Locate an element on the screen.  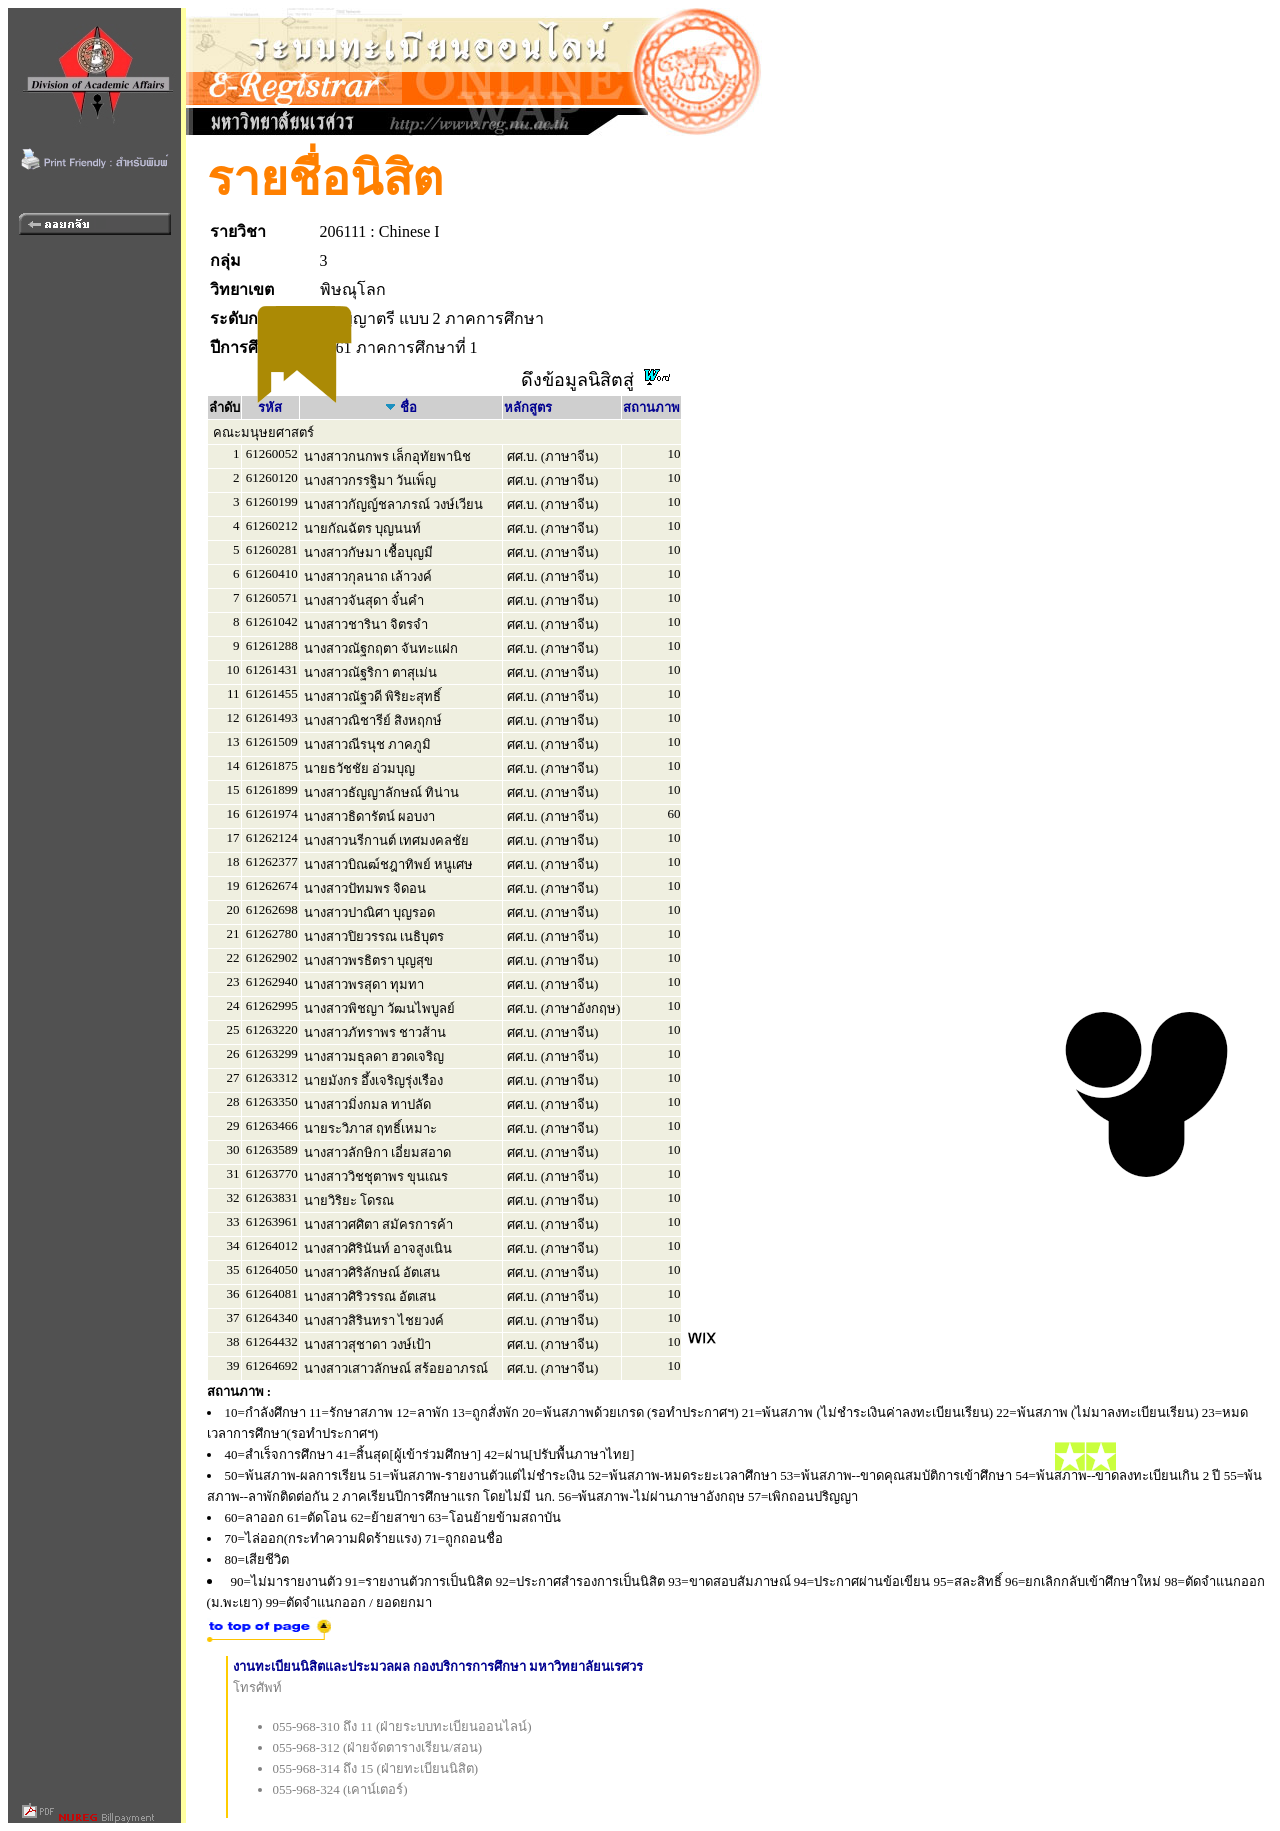
open the YOLO anonymous messaging app is located at coordinates (1146, 1094).